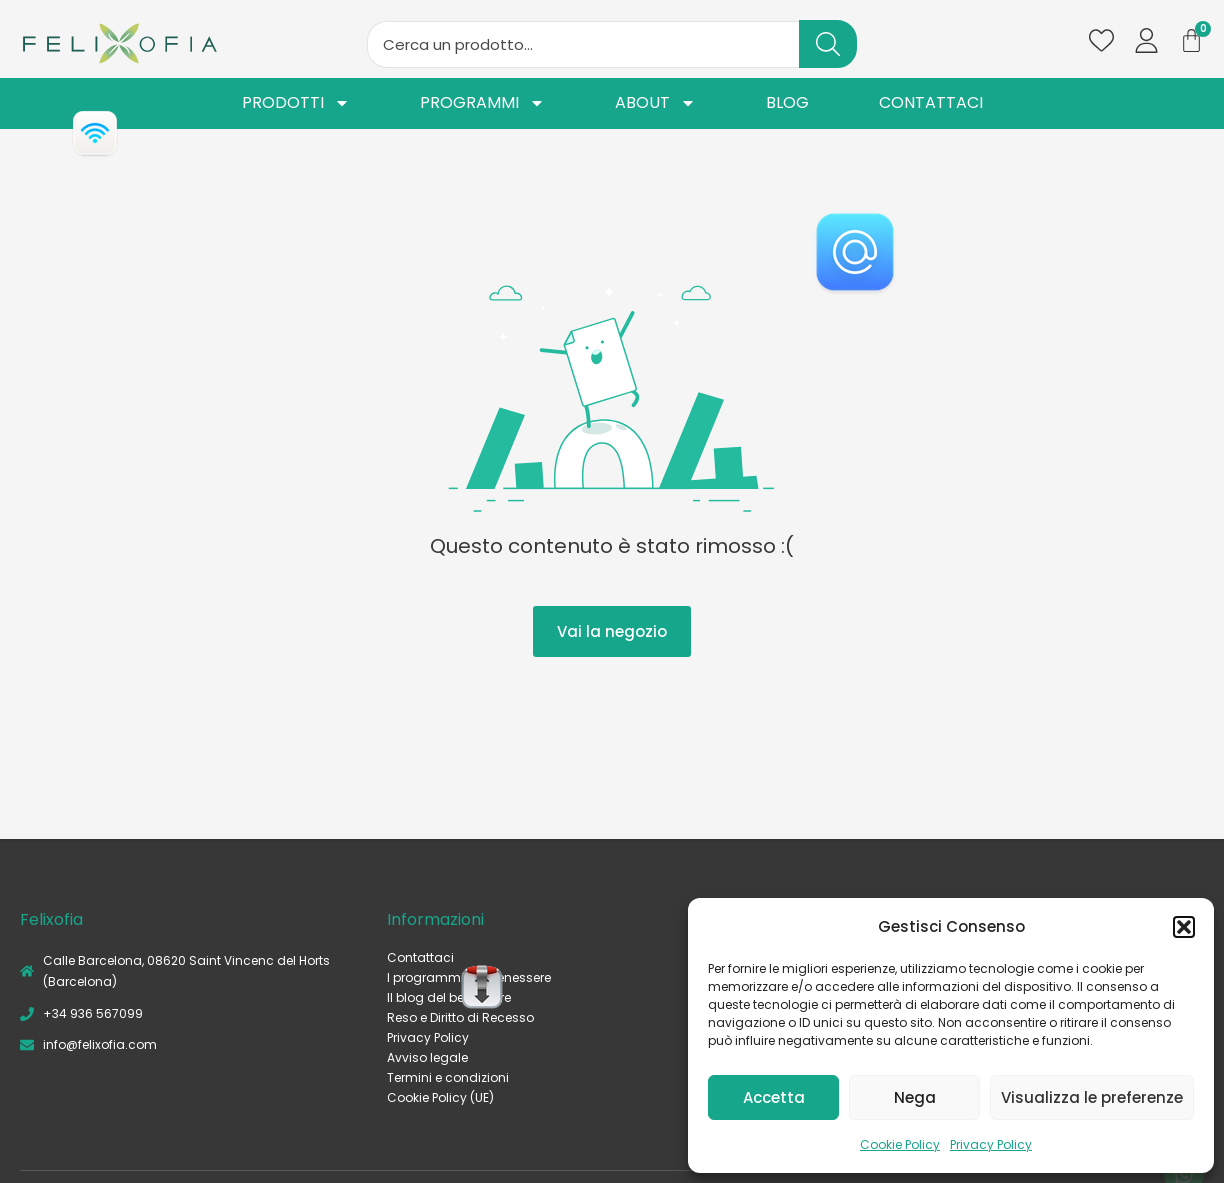 The height and width of the screenshot is (1183, 1224). I want to click on open transmission torrent client, so click(482, 988).